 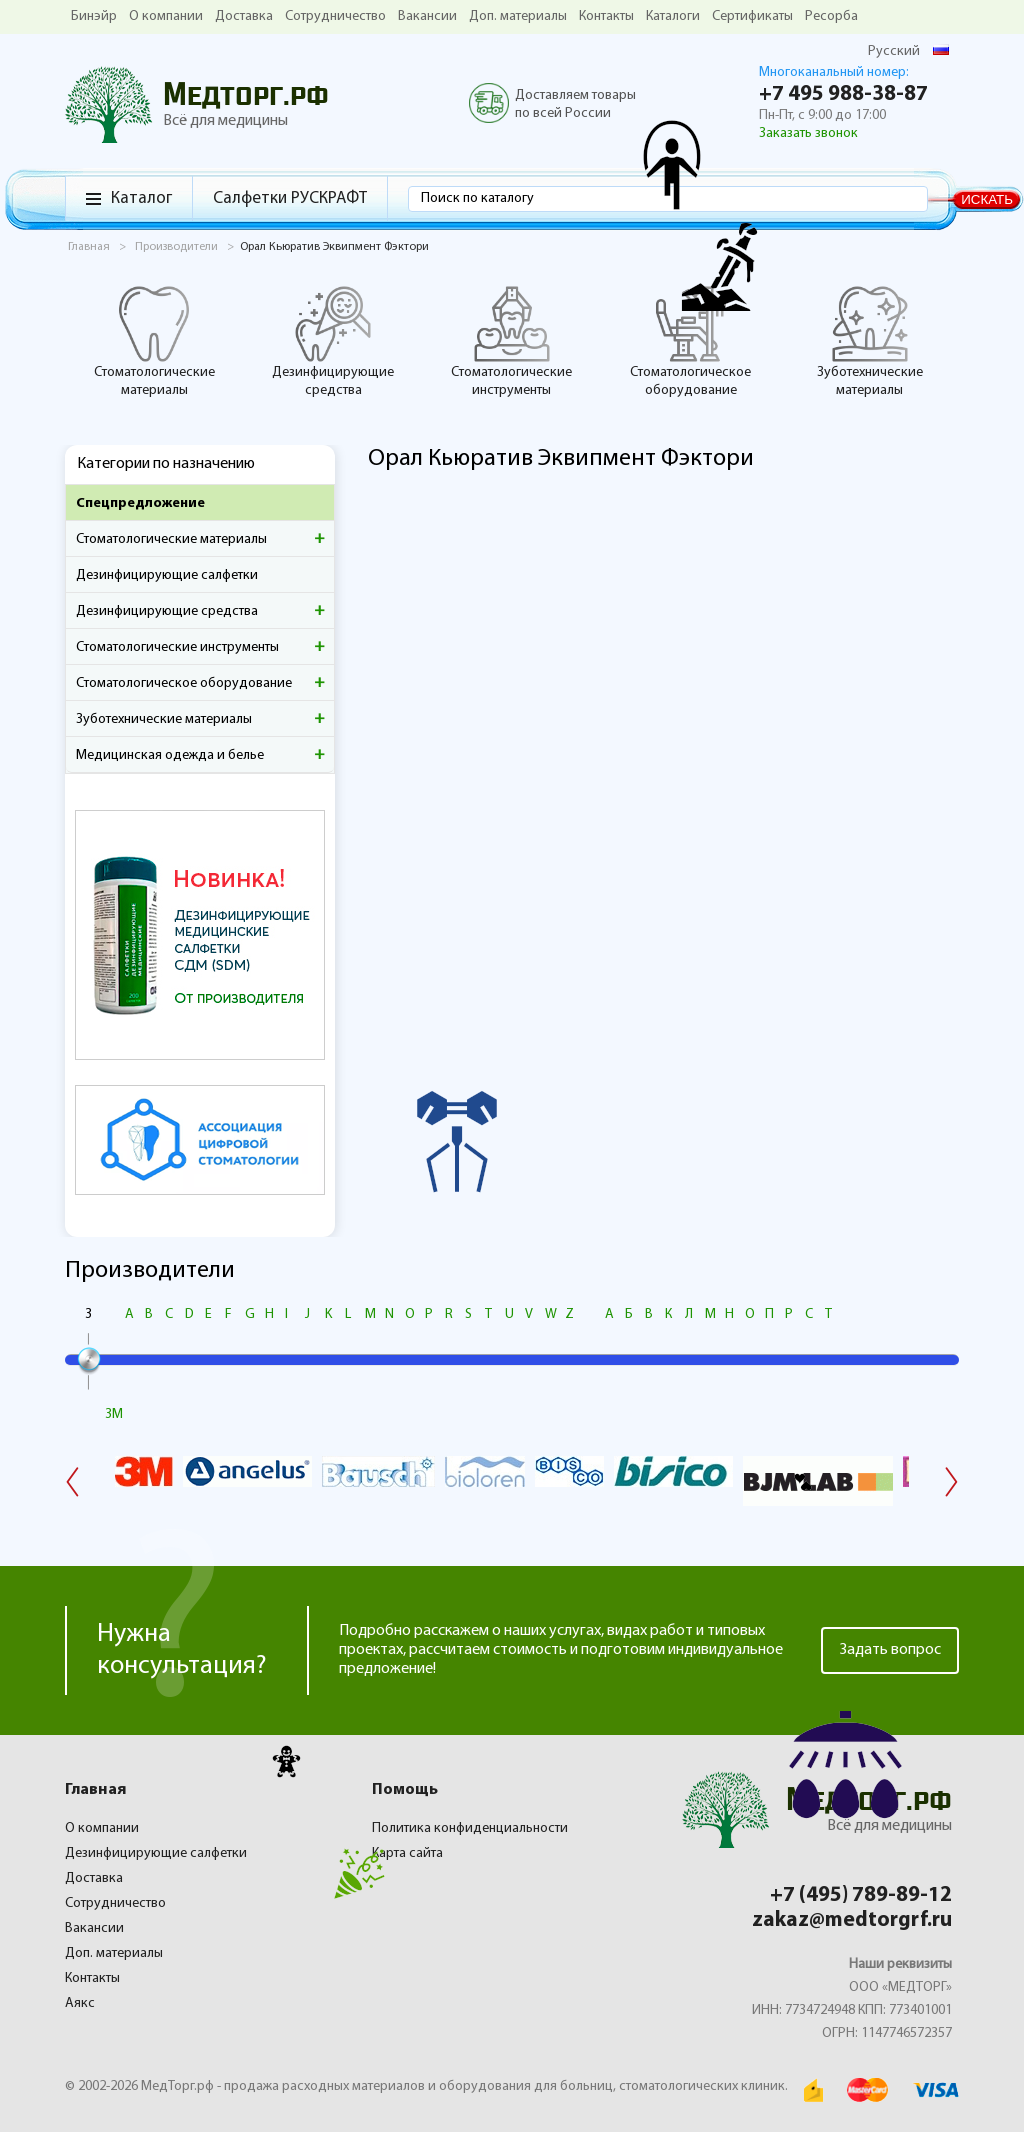 What do you see at coordinates (286, 1761) in the screenshot?
I see `access holiday or seasonal content` at bounding box center [286, 1761].